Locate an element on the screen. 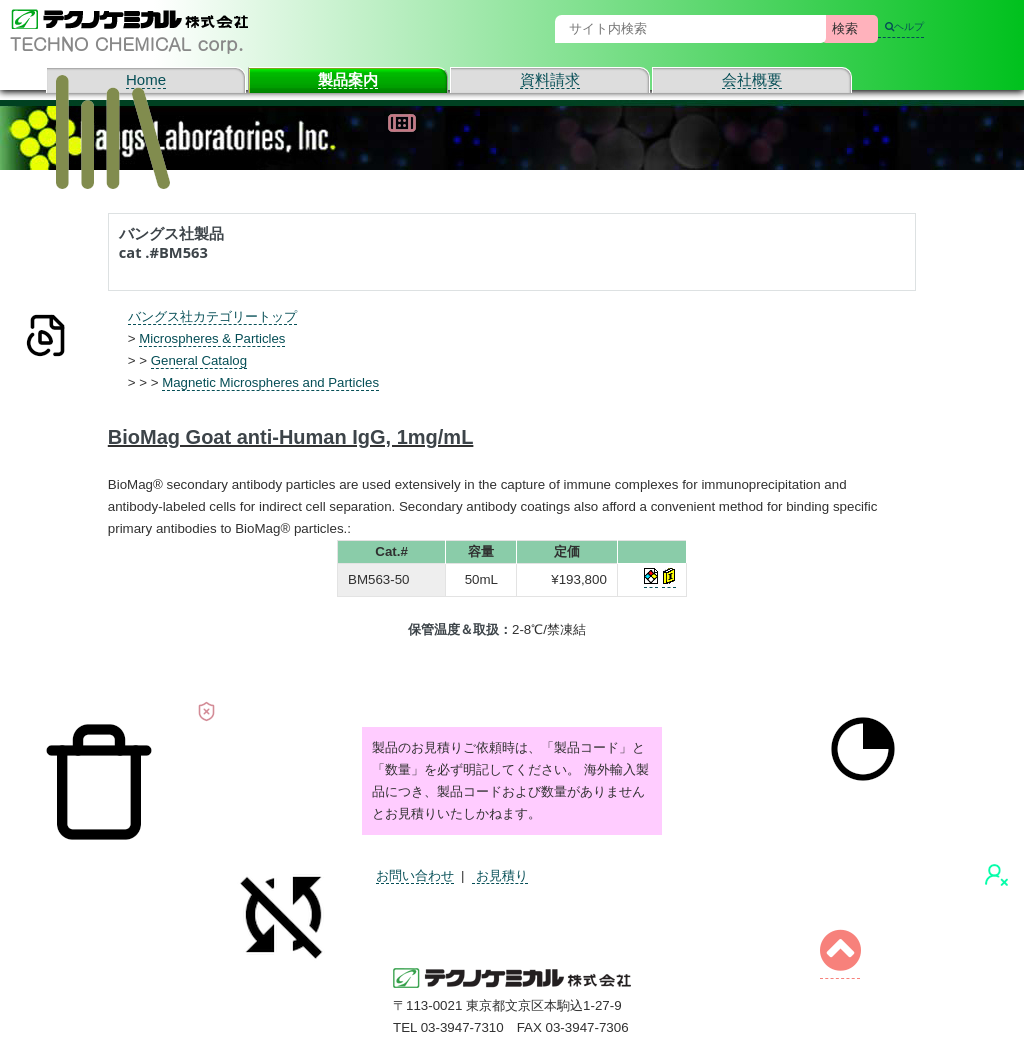 The image size is (1024, 1039). access your saved content library is located at coordinates (113, 132).